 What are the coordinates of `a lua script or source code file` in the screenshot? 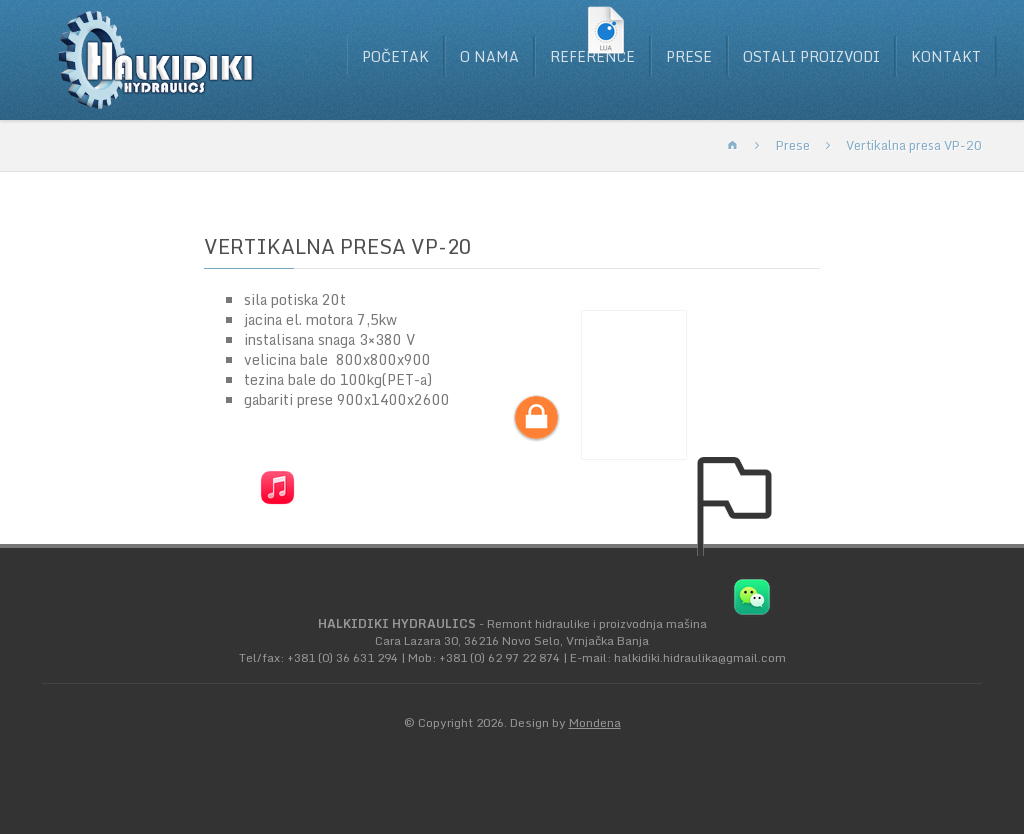 It's located at (606, 31).